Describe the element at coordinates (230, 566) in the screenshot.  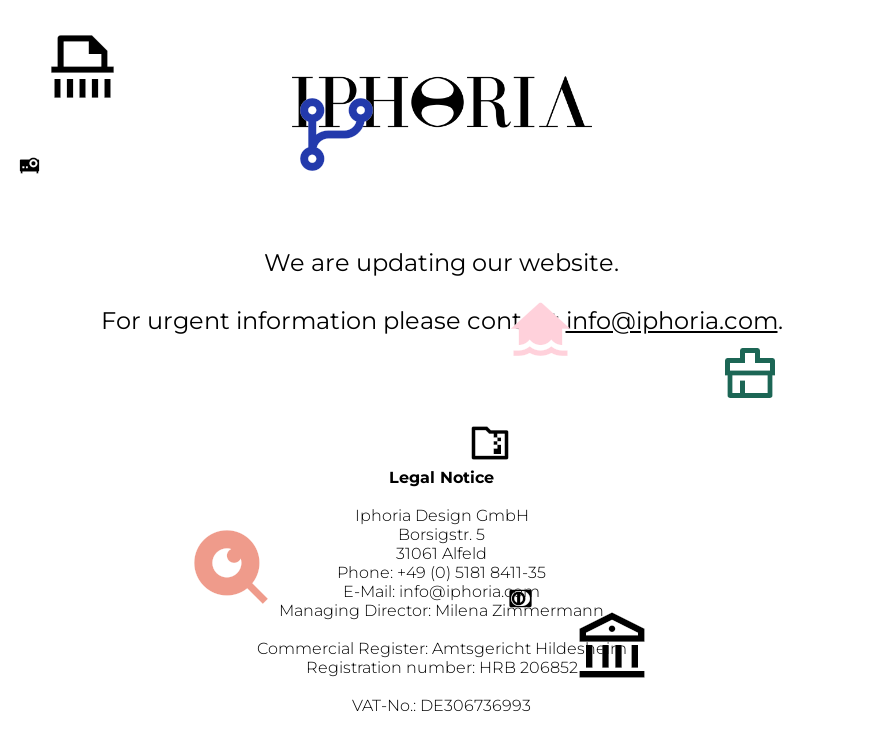
I see `search with visual recognition` at that location.